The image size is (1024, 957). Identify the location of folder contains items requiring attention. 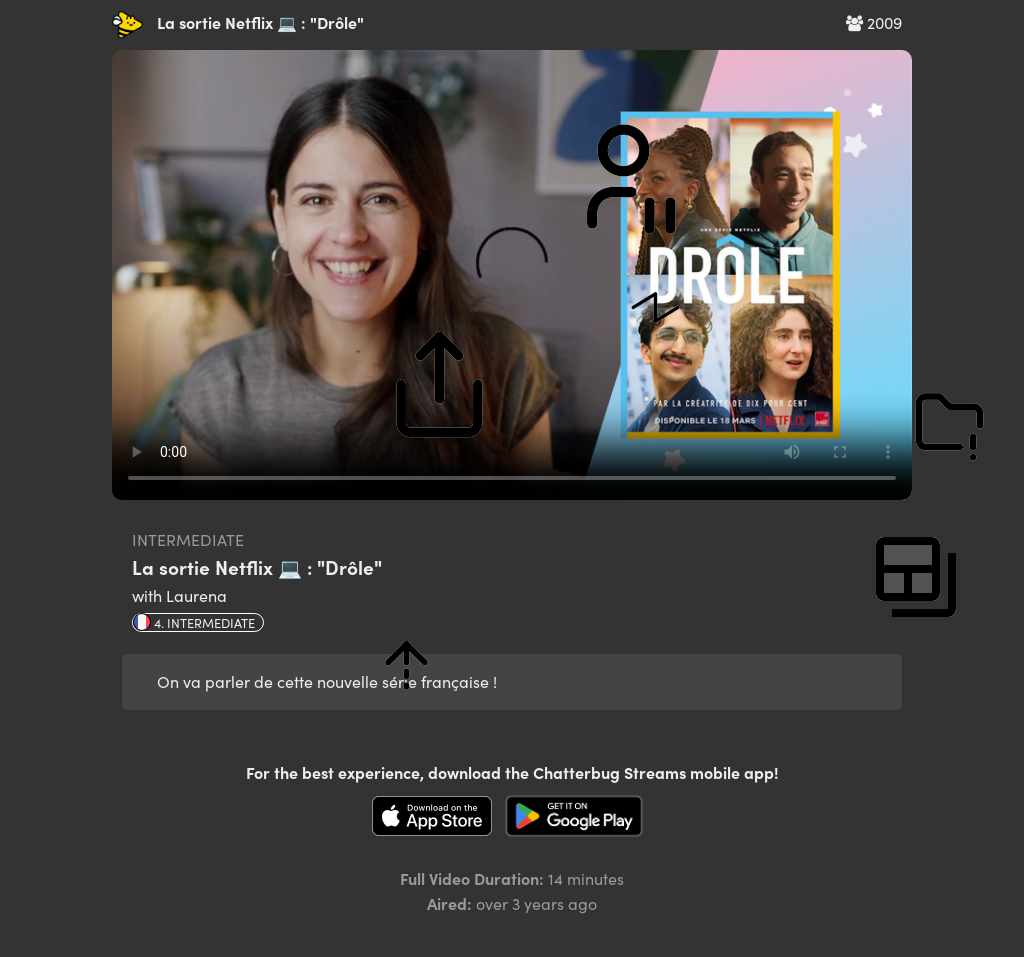
(949, 423).